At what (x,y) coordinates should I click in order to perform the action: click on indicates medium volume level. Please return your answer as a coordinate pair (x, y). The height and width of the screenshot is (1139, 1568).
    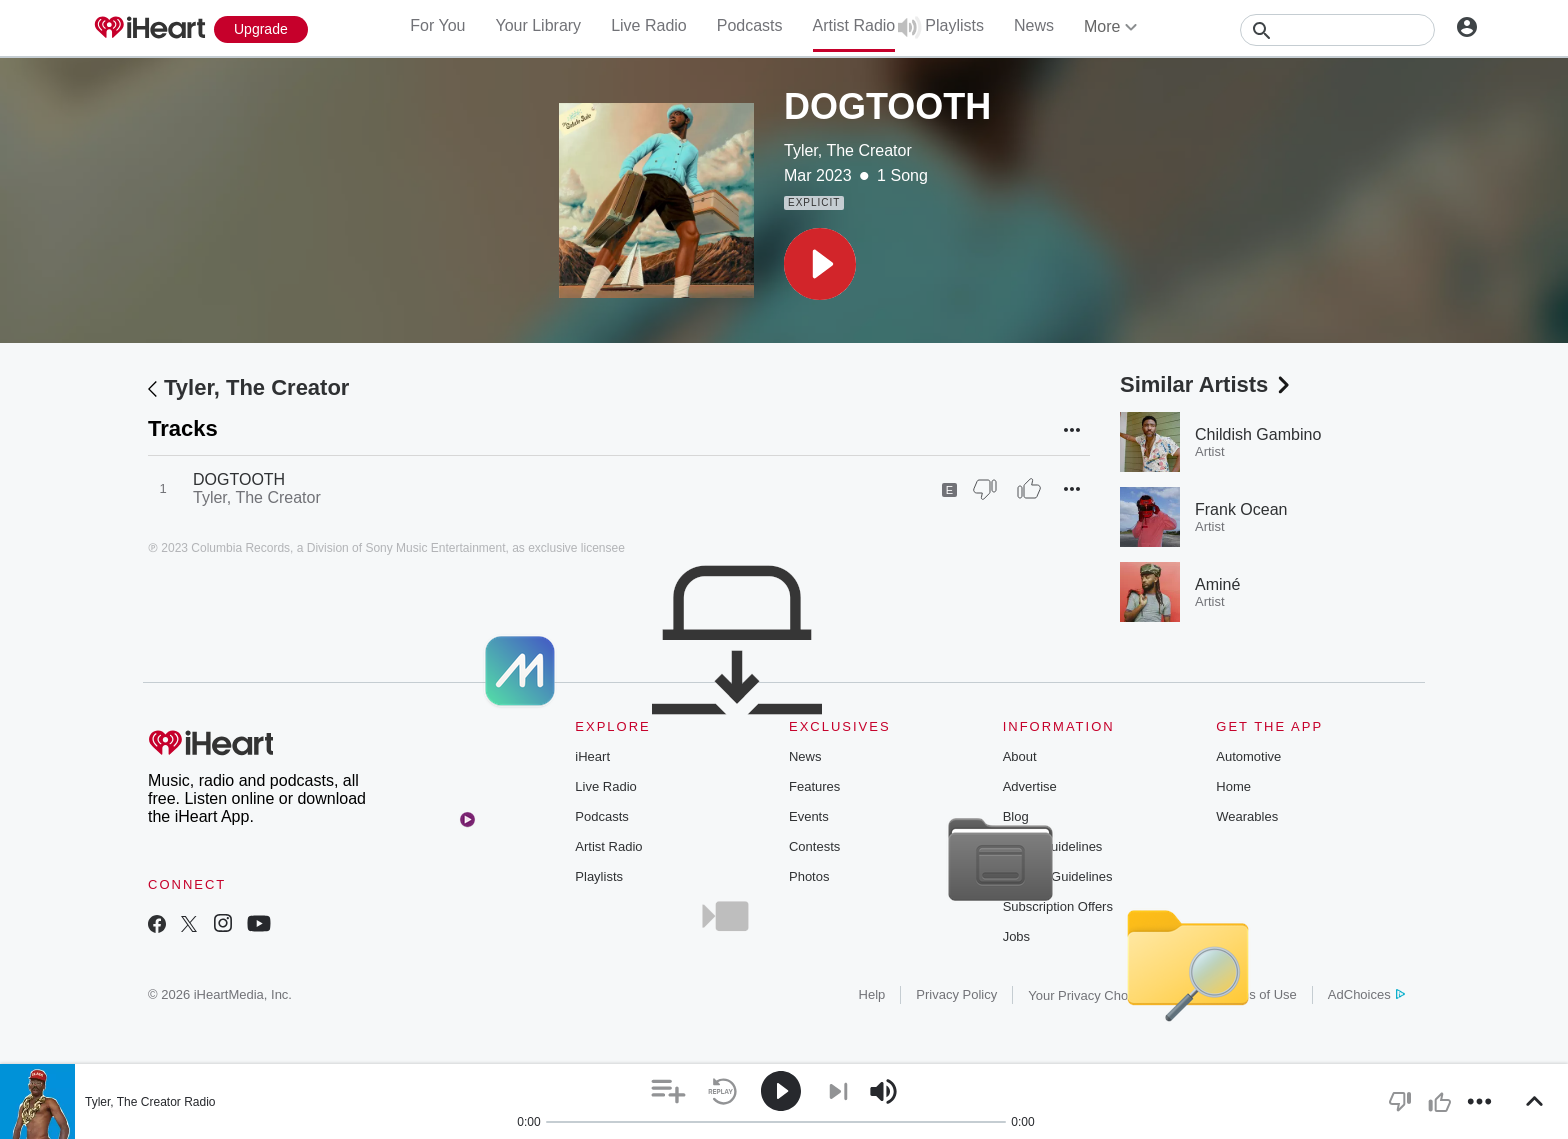
    Looking at the image, I should click on (910, 27).